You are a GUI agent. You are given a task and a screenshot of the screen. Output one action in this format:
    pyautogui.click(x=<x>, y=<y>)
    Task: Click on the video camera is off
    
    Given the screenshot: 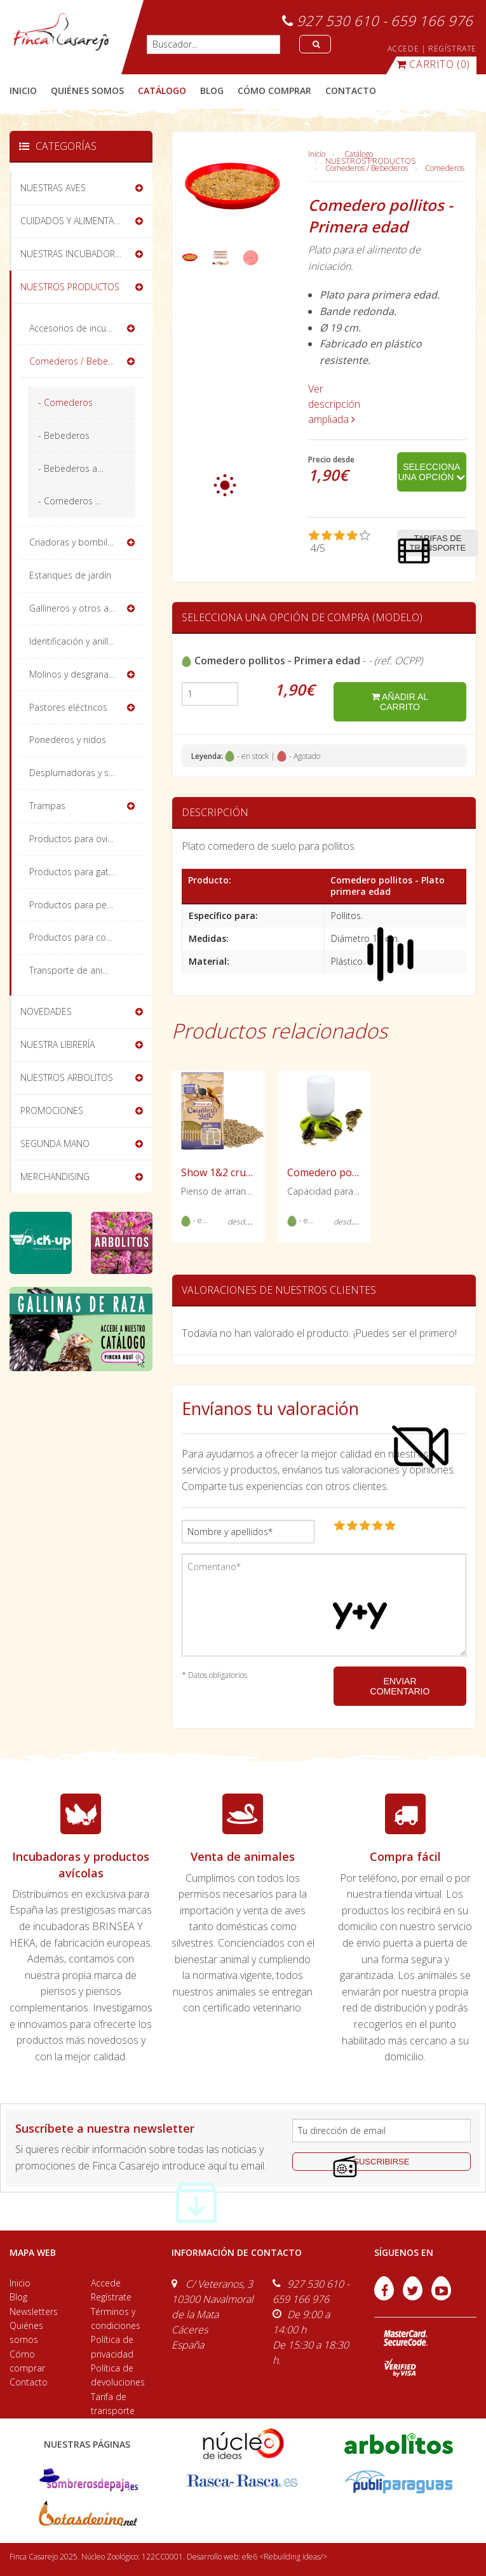 What is the action you would take?
    pyautogui.click(x=421, y=1447)
    